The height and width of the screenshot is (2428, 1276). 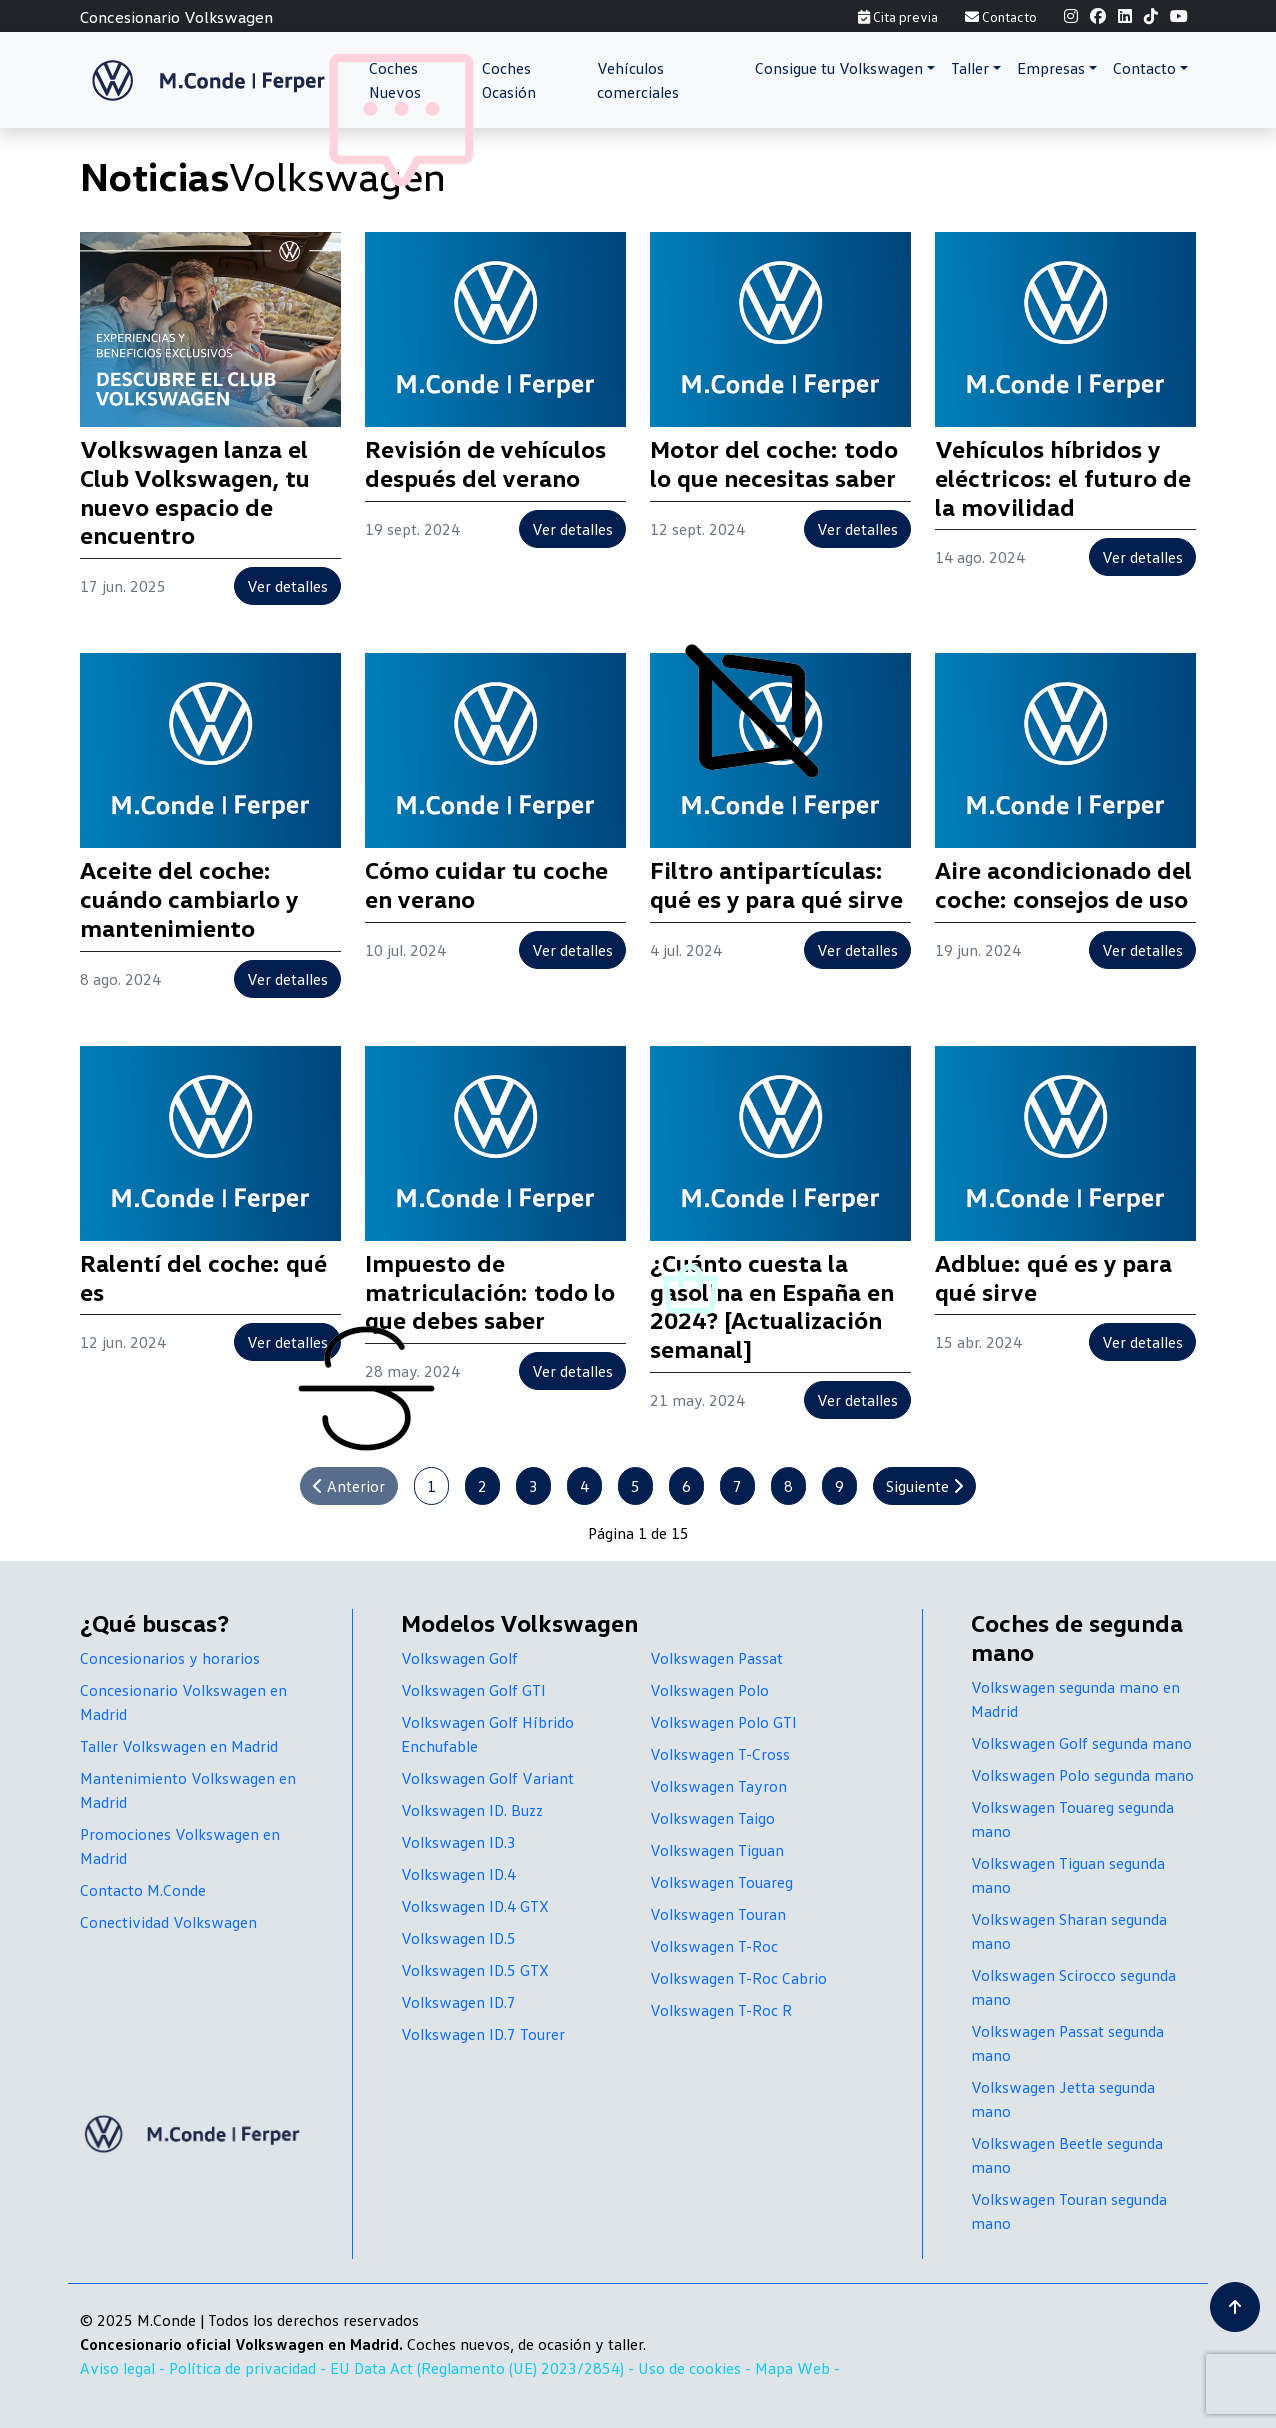 What do you see at coordinates (752, 711) in the screenshot?
I see `disable perspective view mode` at bounding box center [752, 711].